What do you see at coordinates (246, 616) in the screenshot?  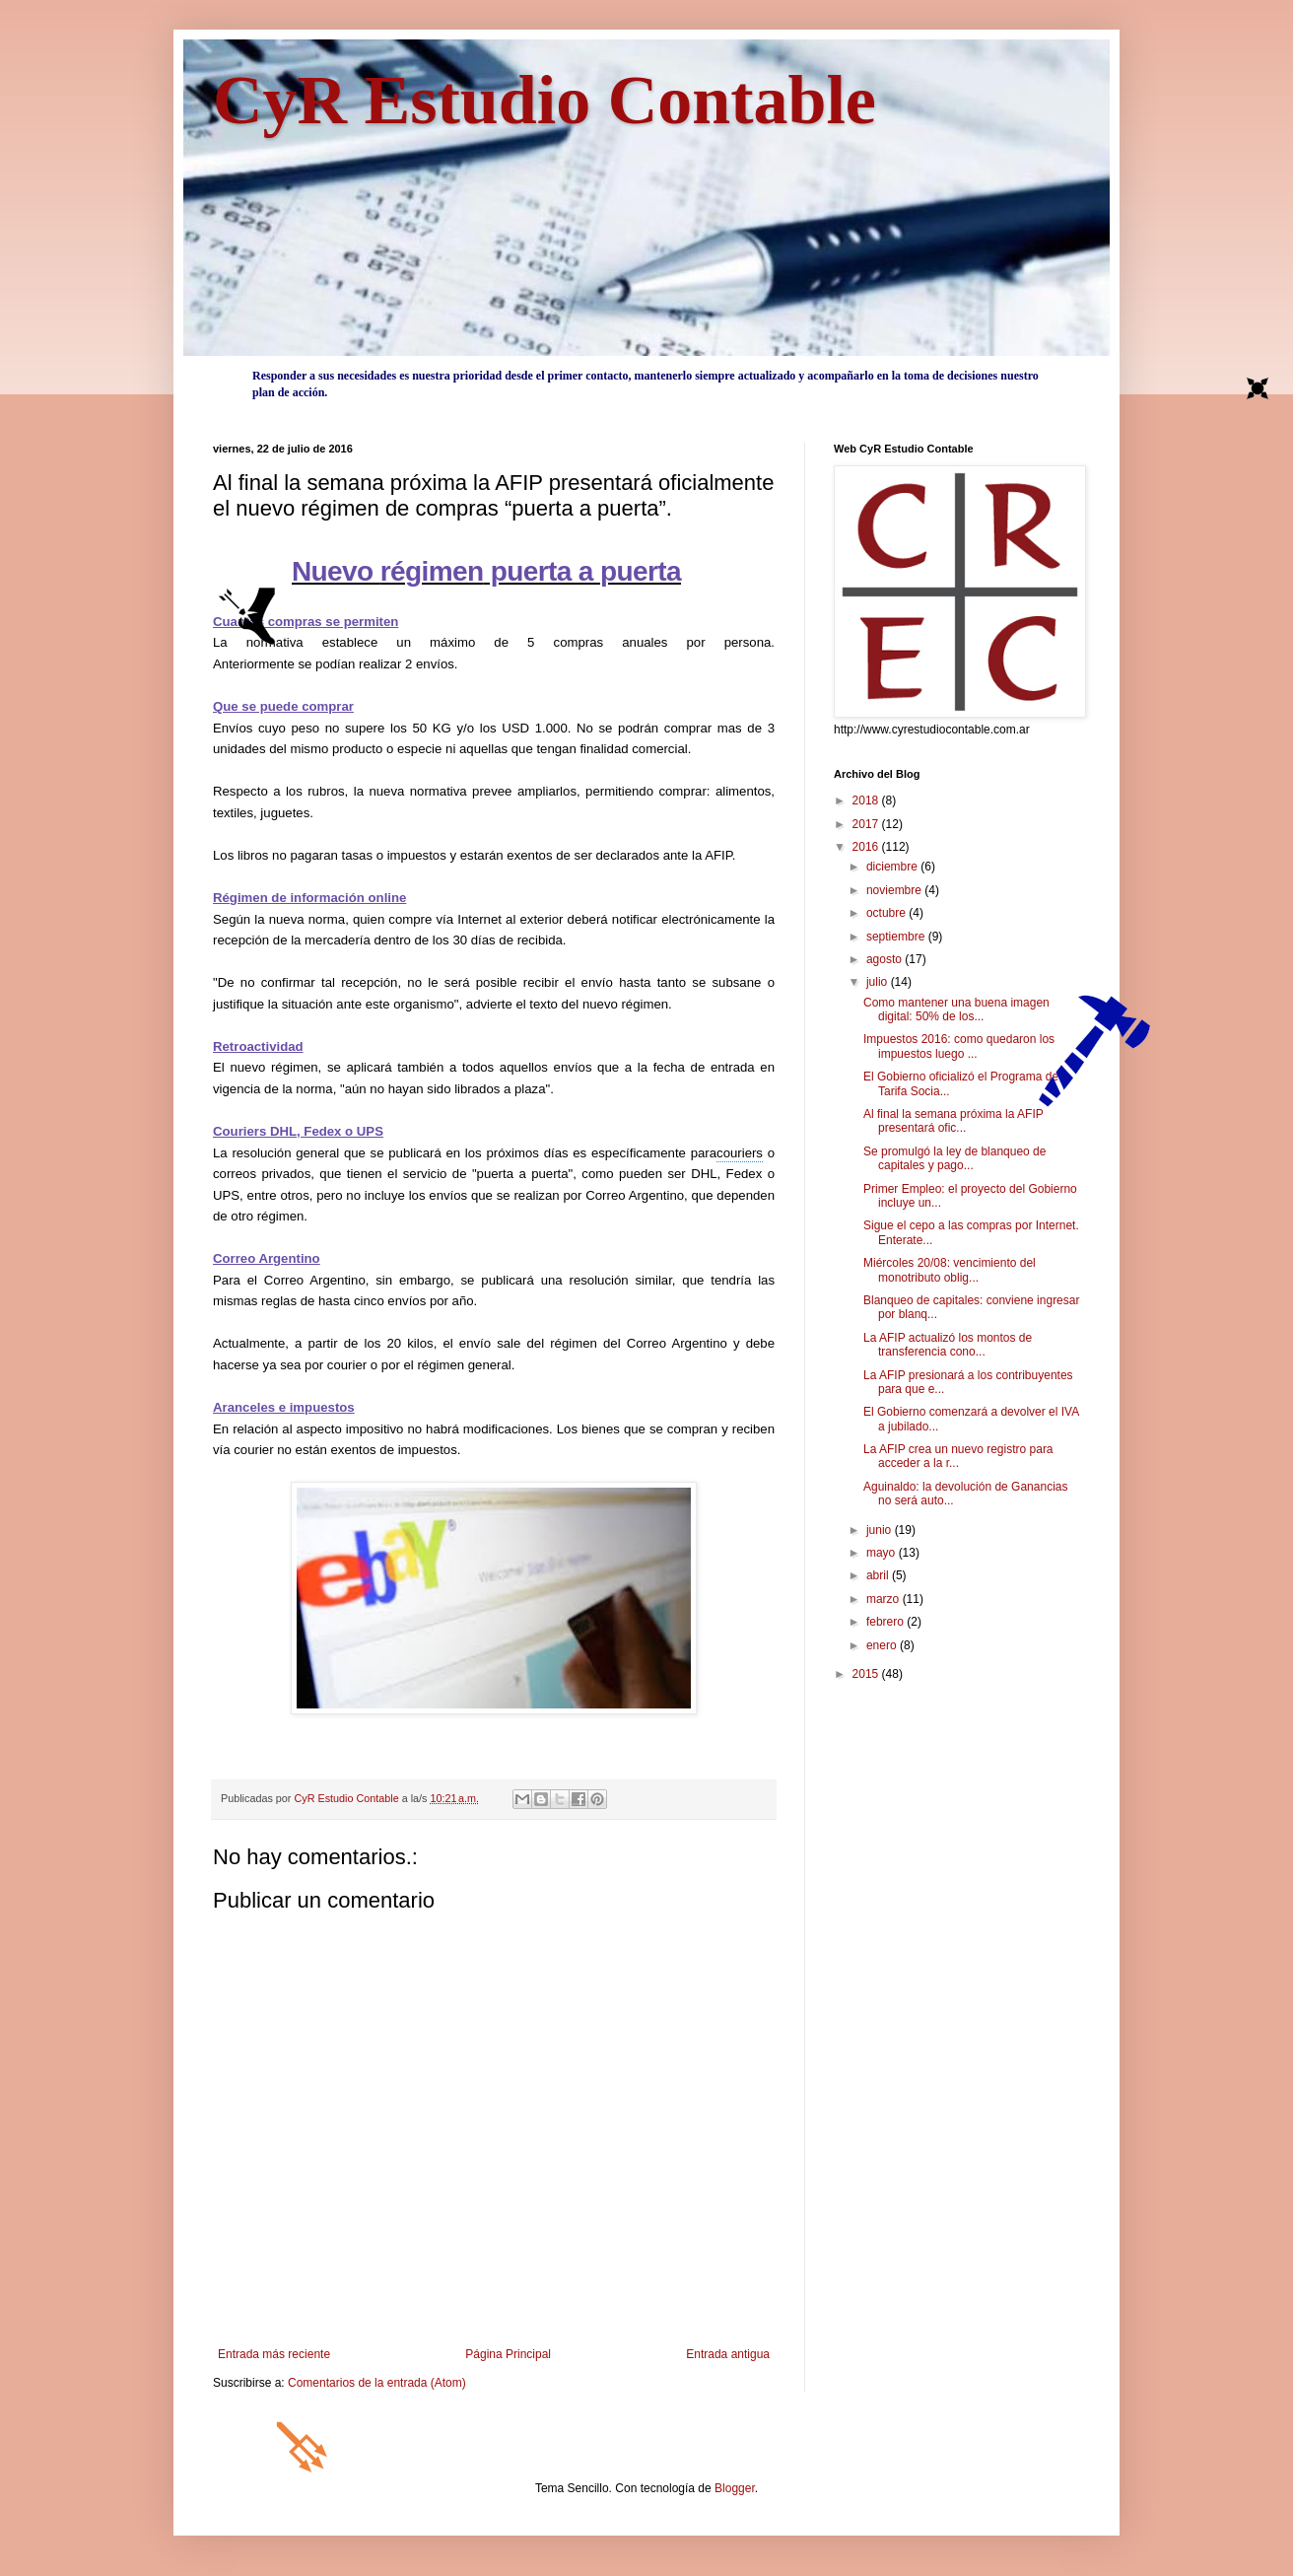 I see `indicates a character's weakness or vulnerability` at bounding box center [246, 616].